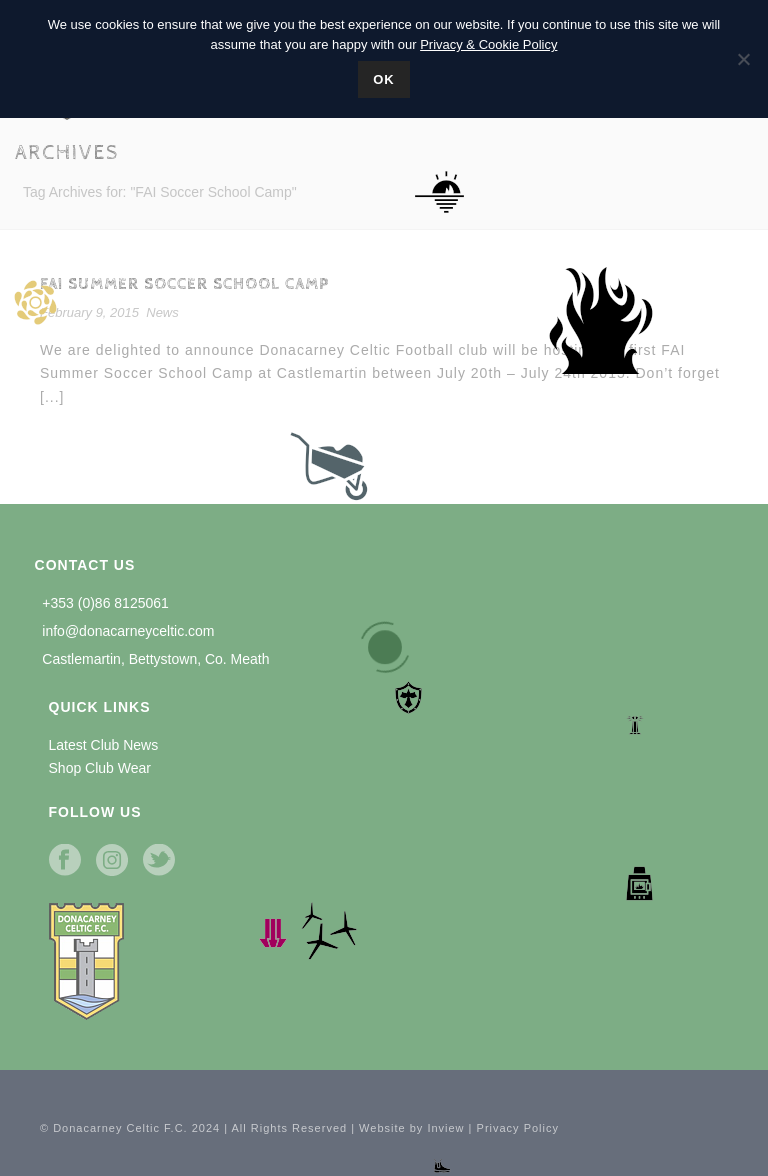  I want to click on browse footwear or boot options, so click(442, 1165).